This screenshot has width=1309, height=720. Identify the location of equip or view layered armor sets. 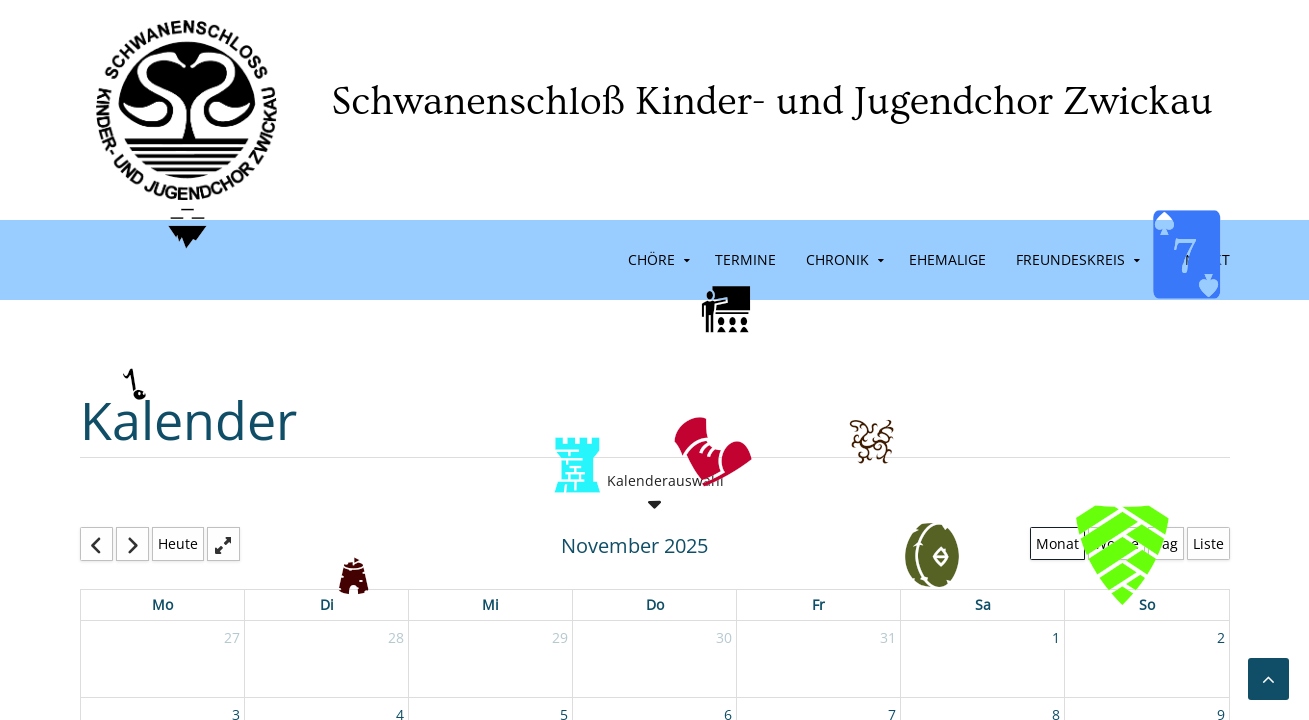
(1122, 555).